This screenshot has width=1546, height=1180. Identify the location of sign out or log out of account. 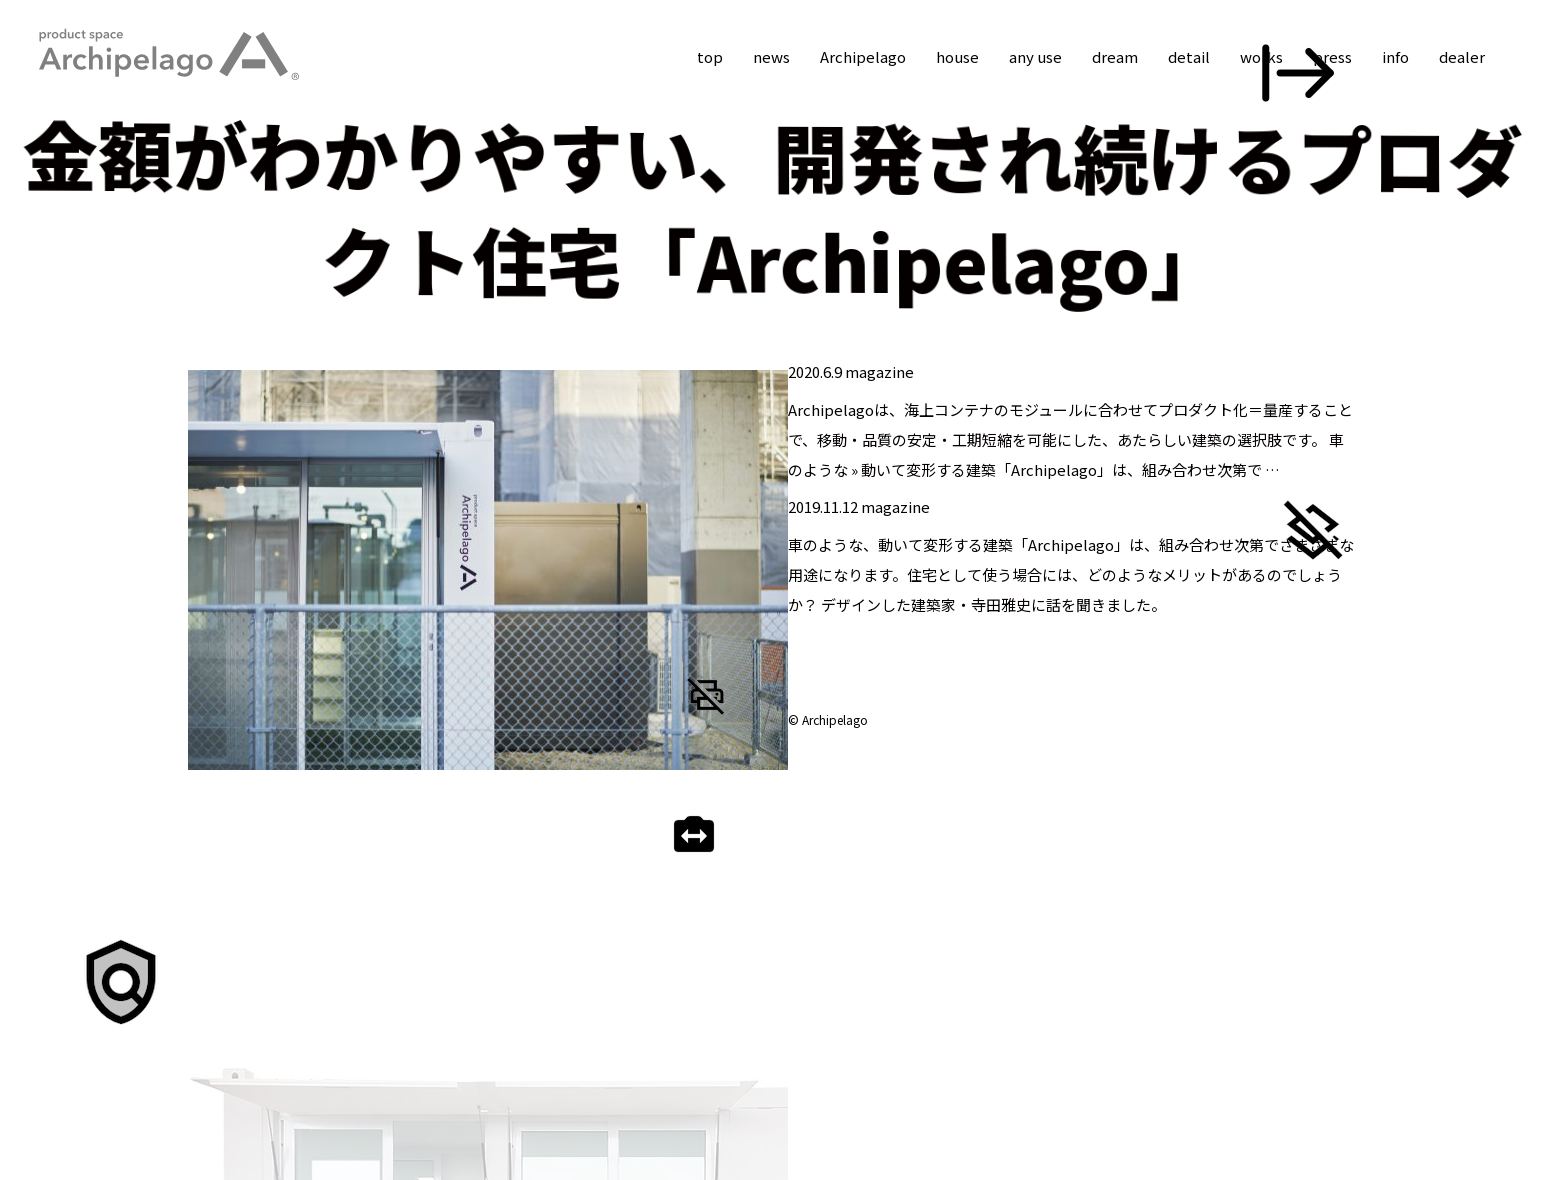
(1298, 73).